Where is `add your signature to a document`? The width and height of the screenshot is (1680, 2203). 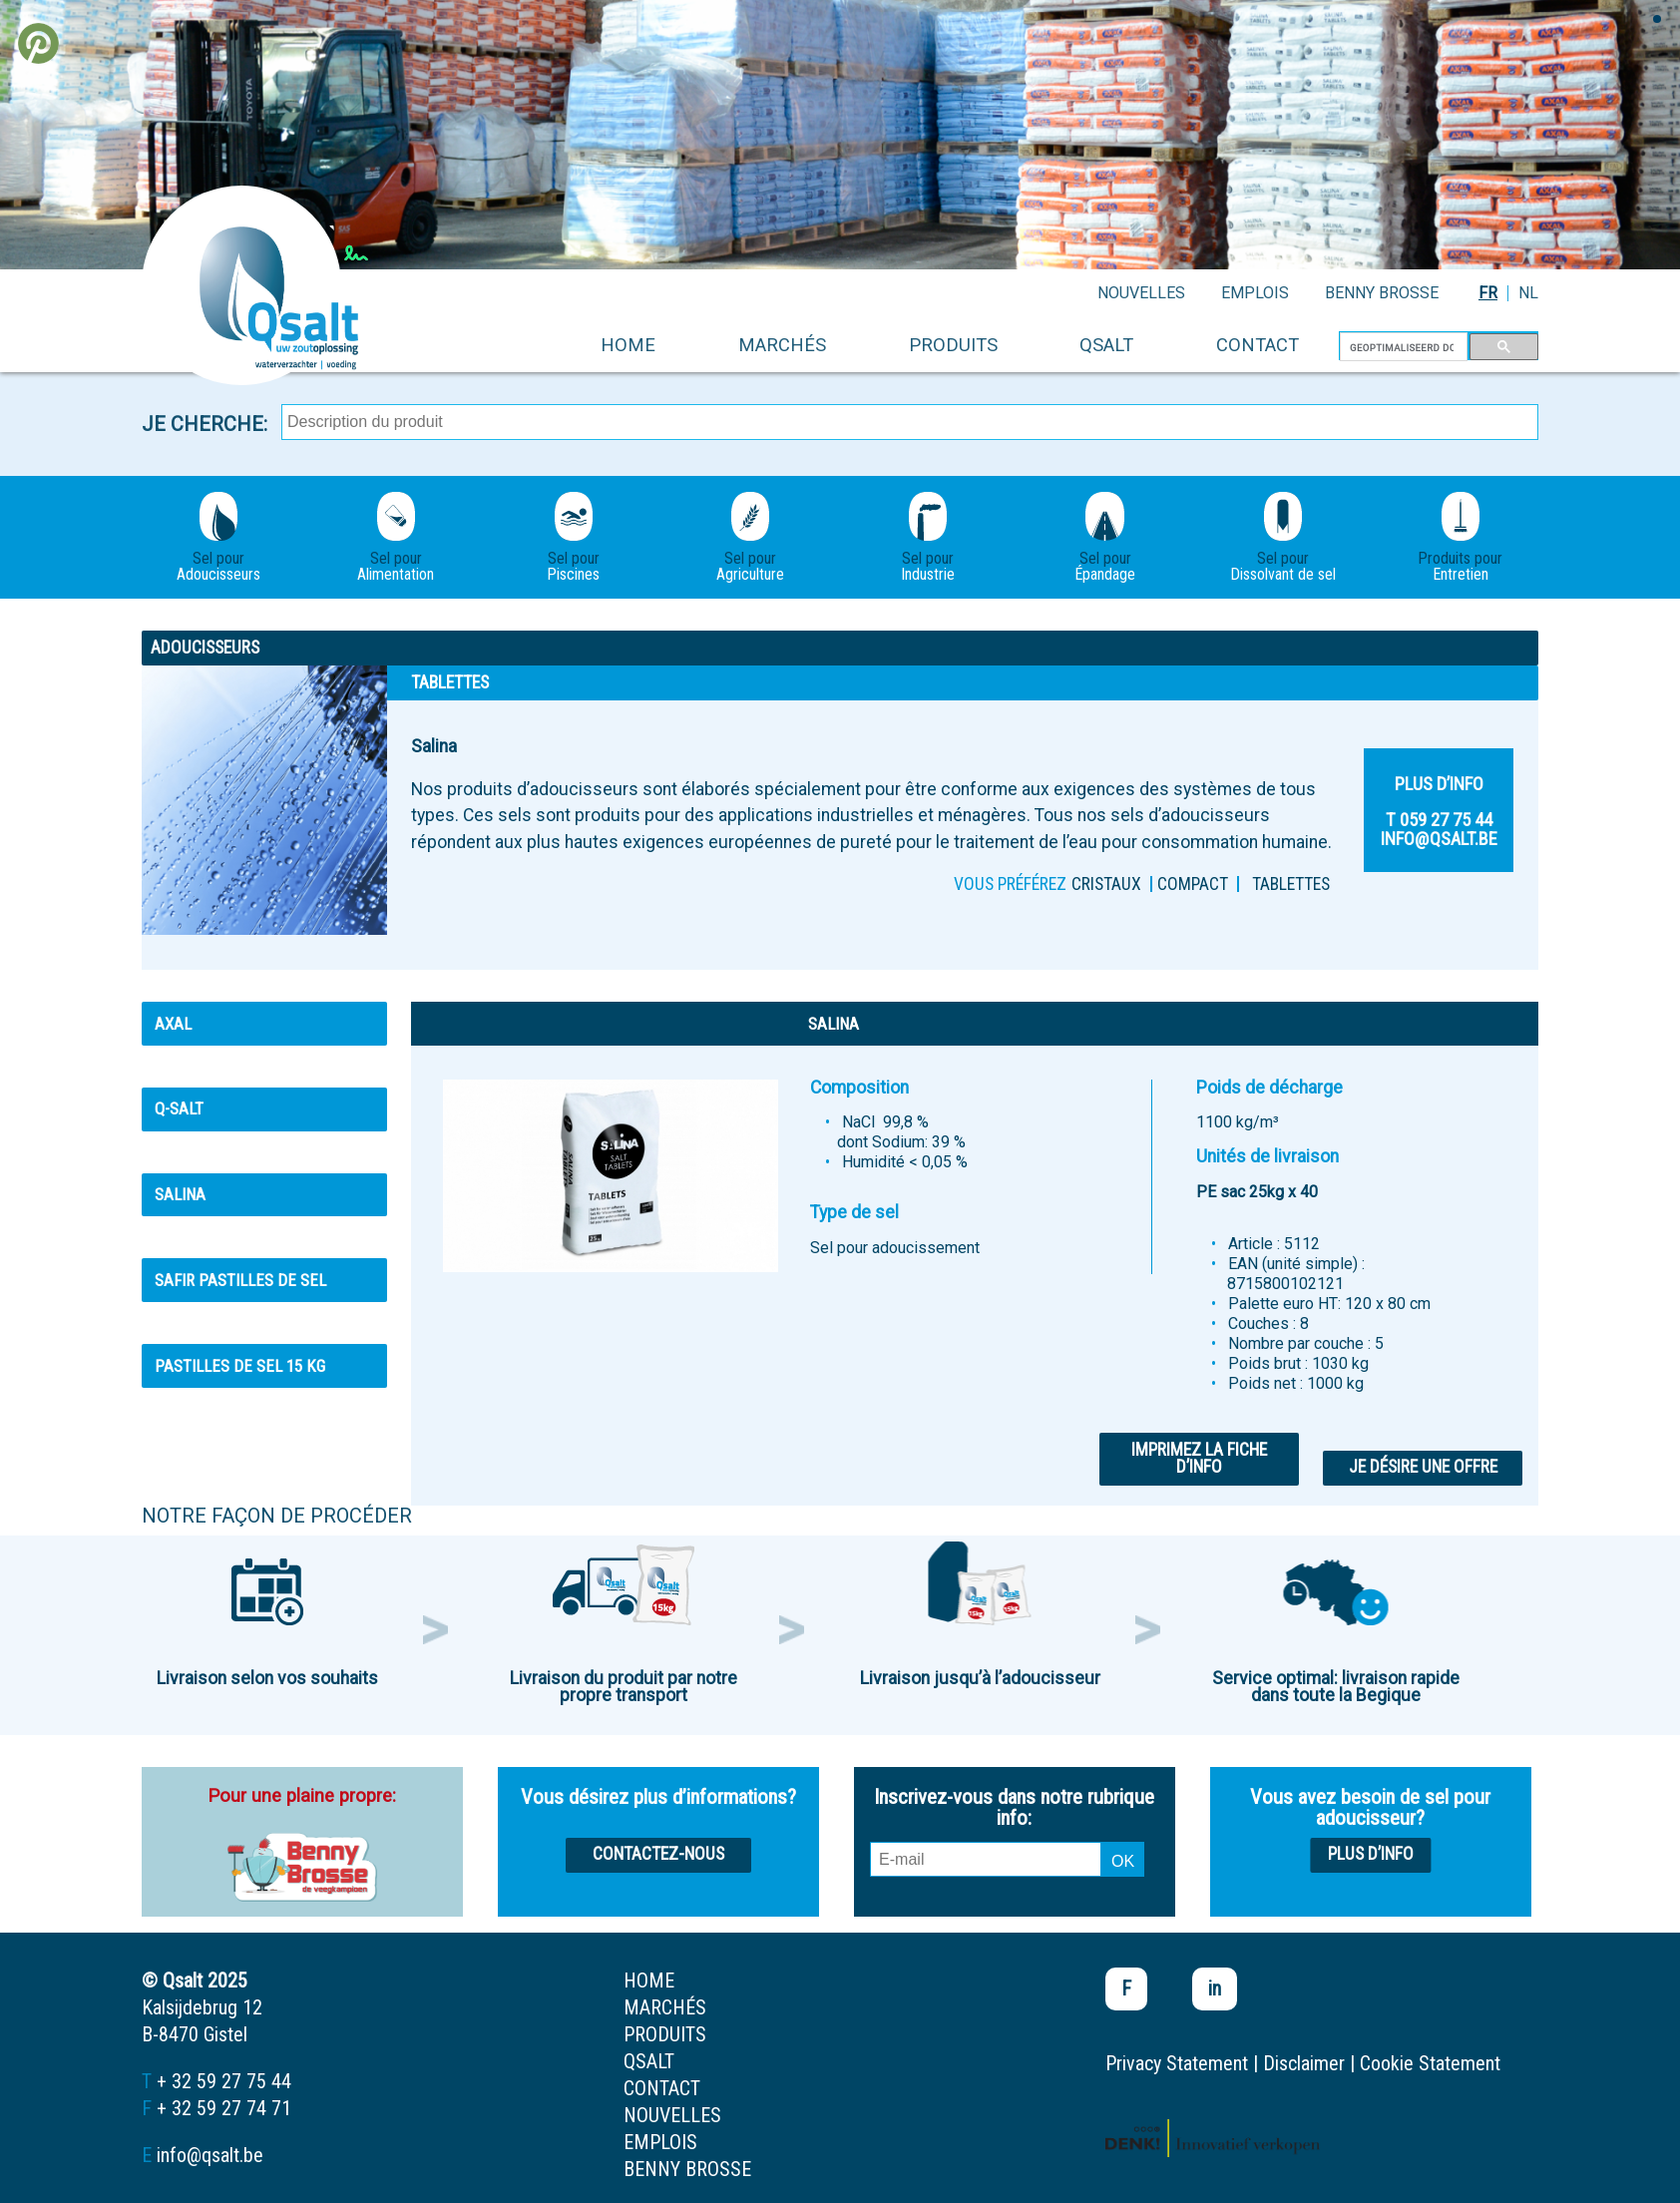 add your signature to a document is located at coordinates (356, 253).